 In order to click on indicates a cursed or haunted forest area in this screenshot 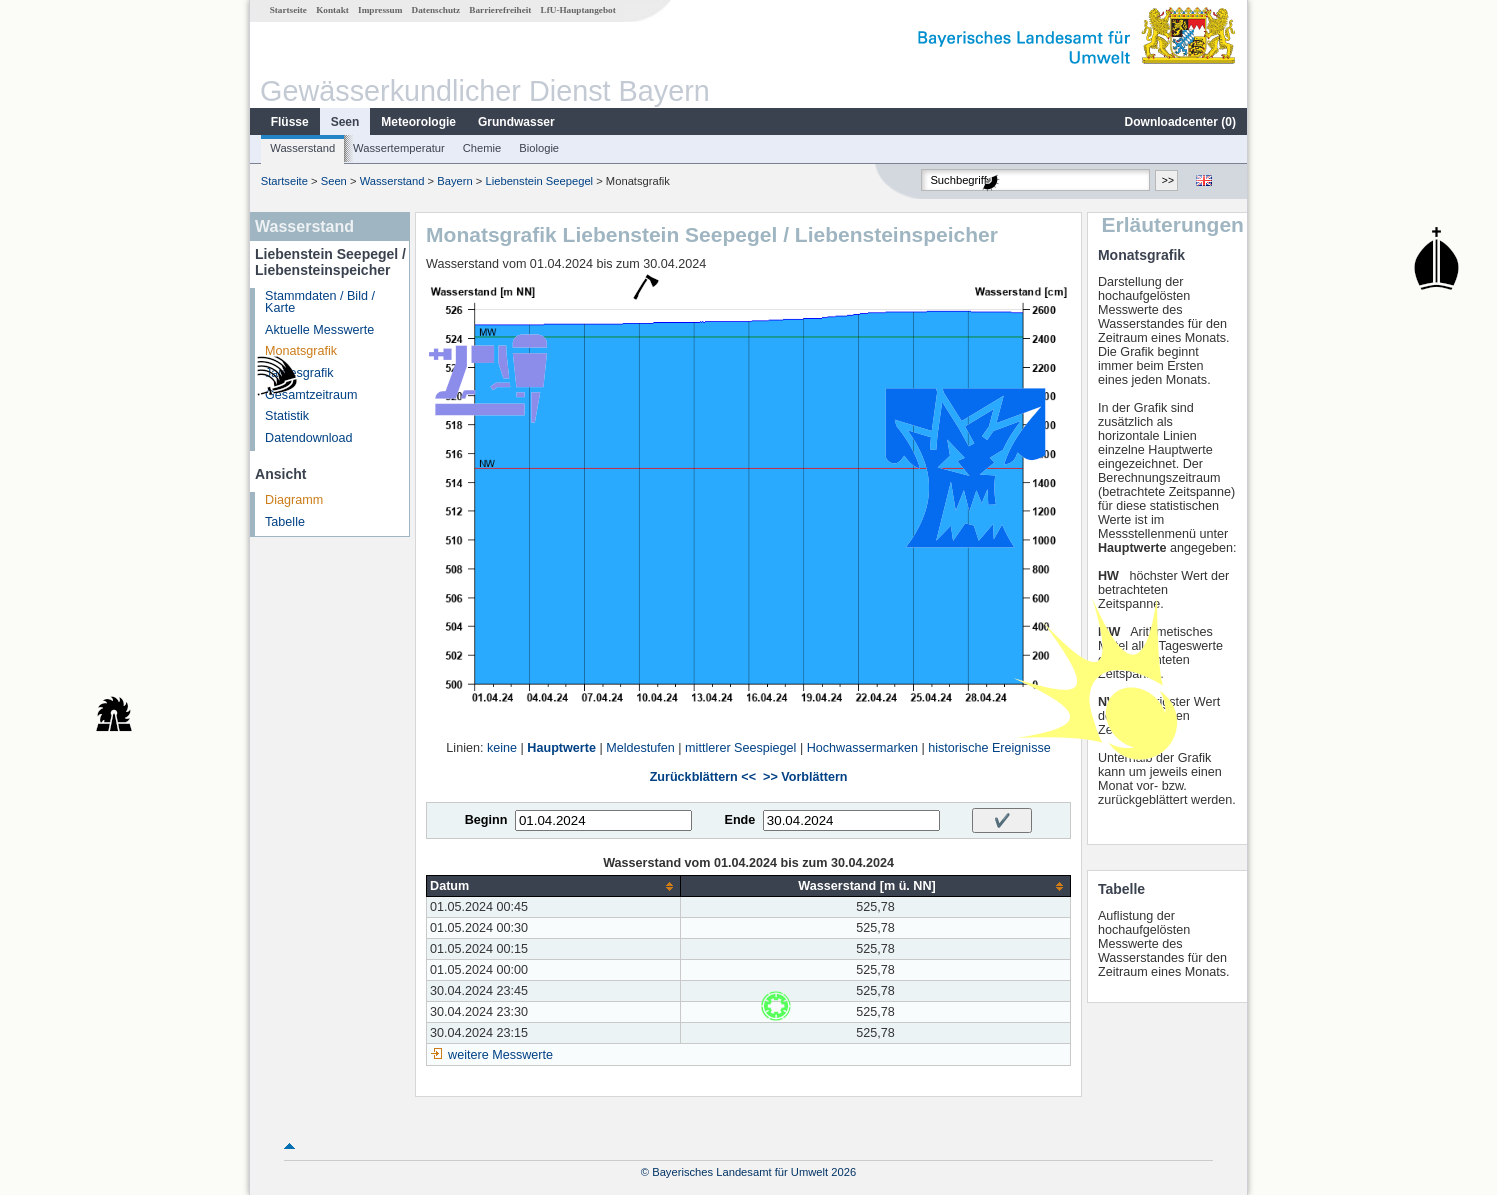, I will do `click(965, 468)`.